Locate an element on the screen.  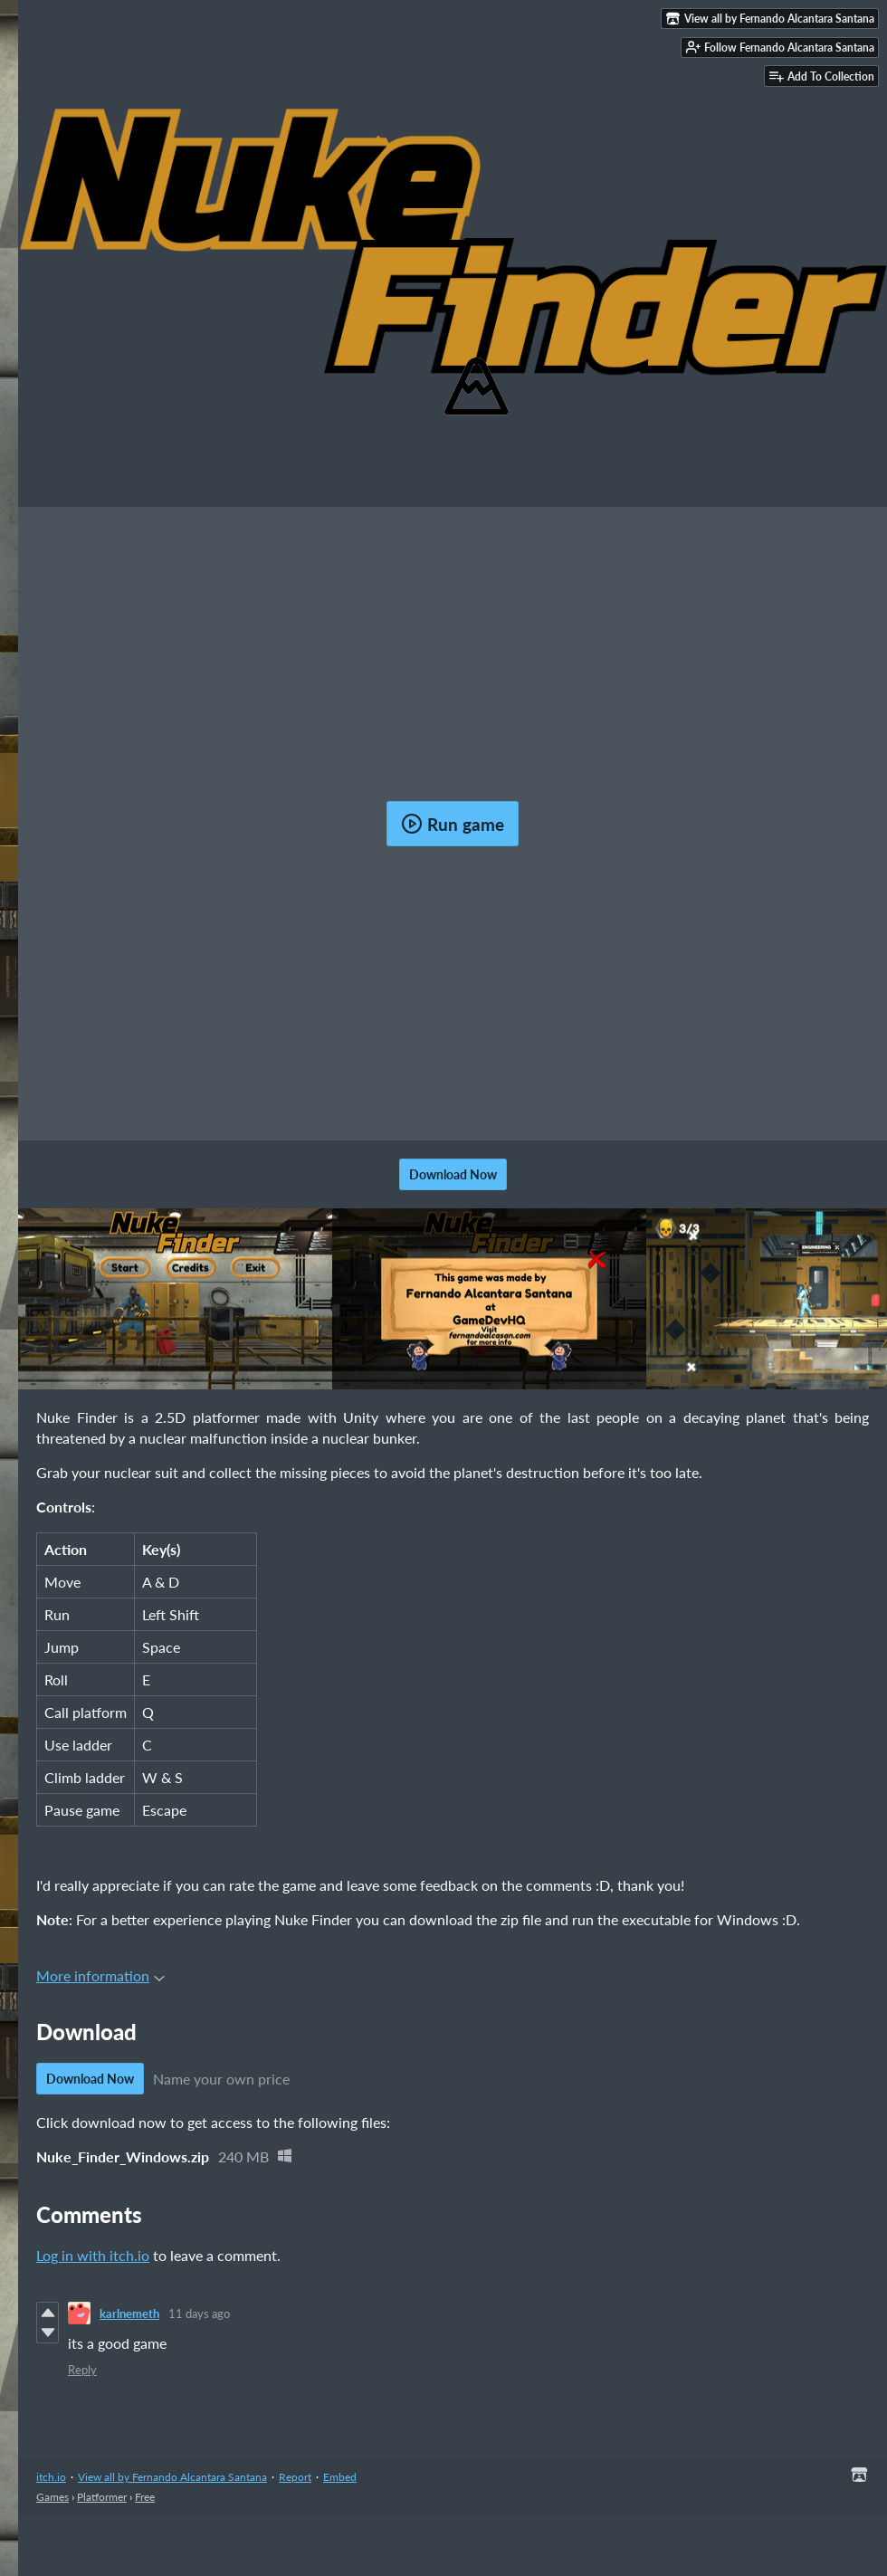
split view into top and bottom panels is located at coordinates (571, 1241).